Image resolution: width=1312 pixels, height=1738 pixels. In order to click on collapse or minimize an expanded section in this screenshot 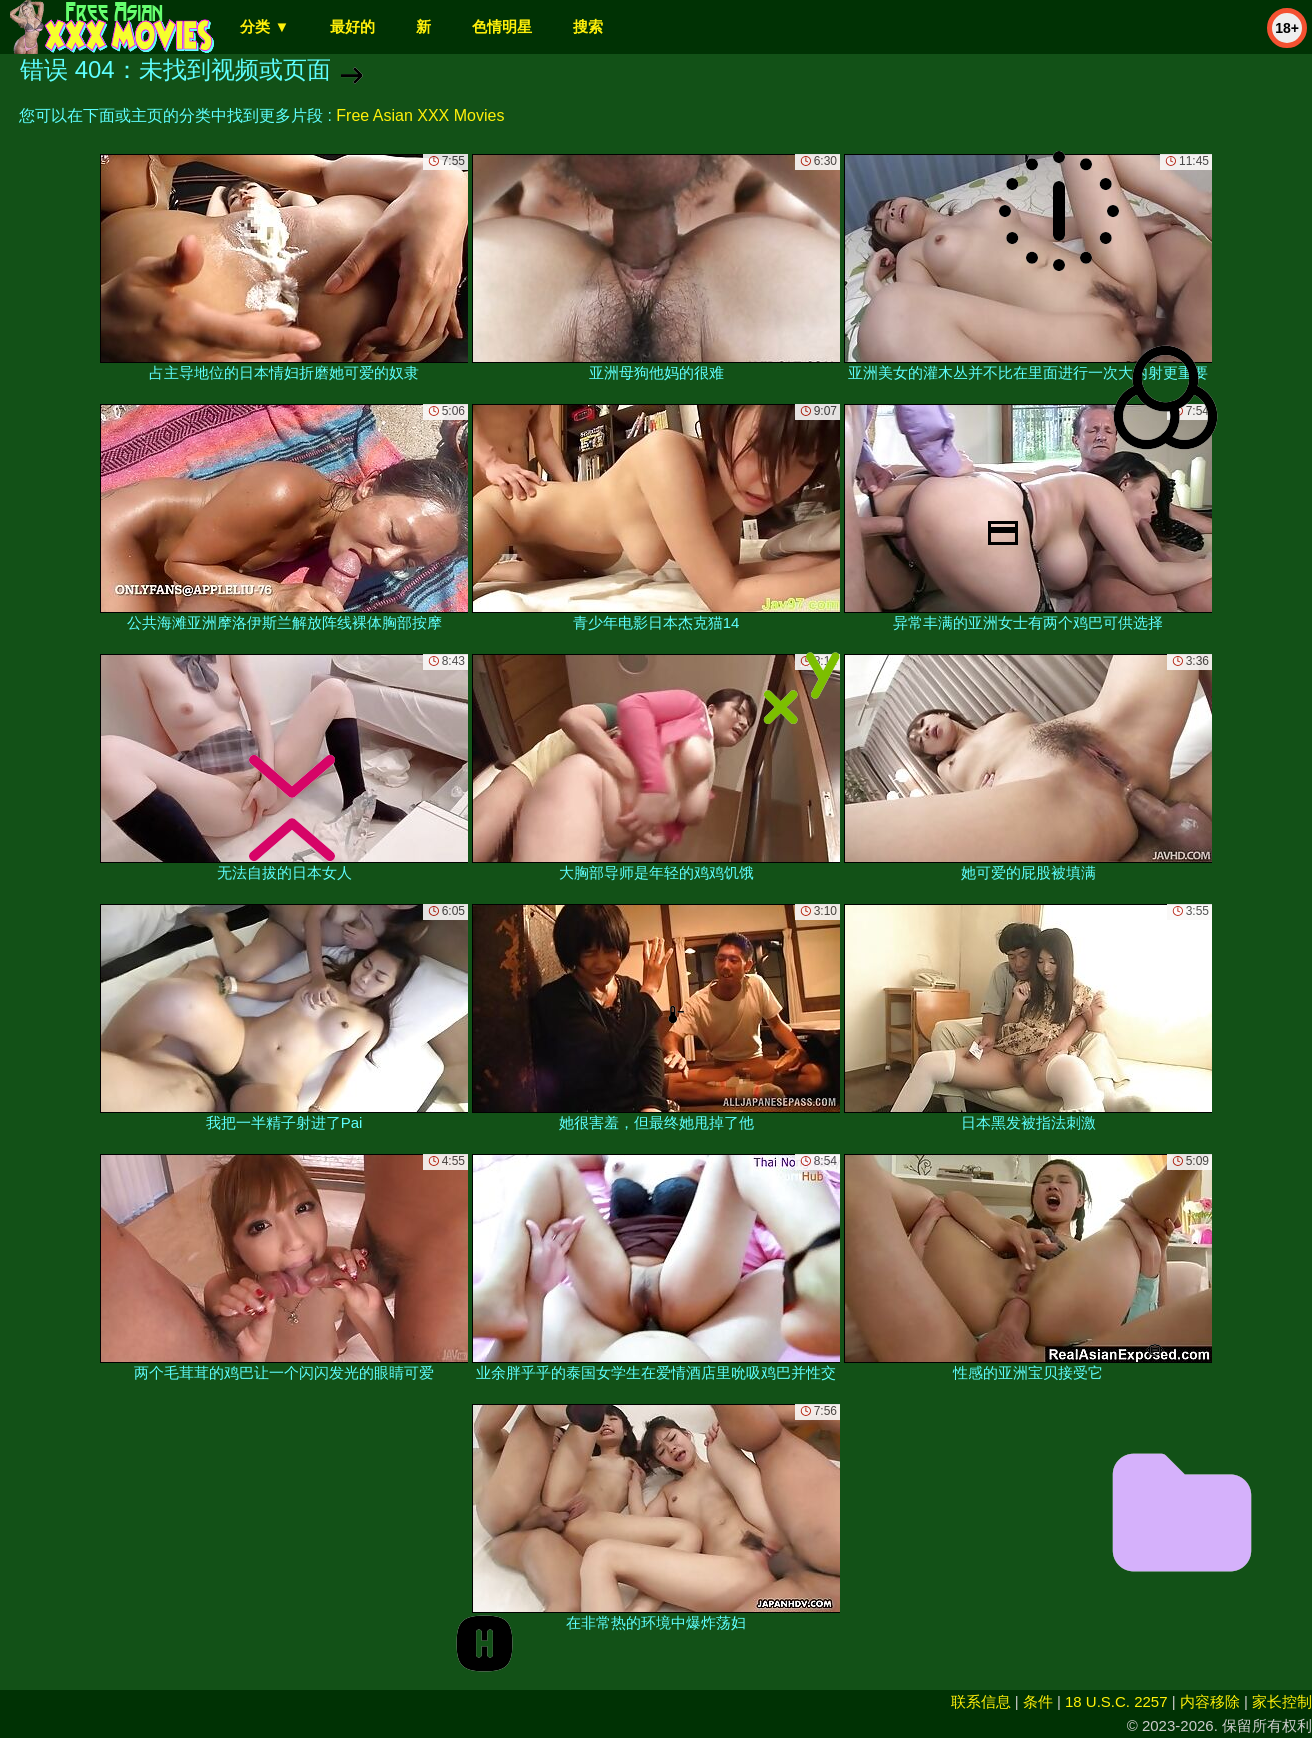, I will do `click(292, 808)`.